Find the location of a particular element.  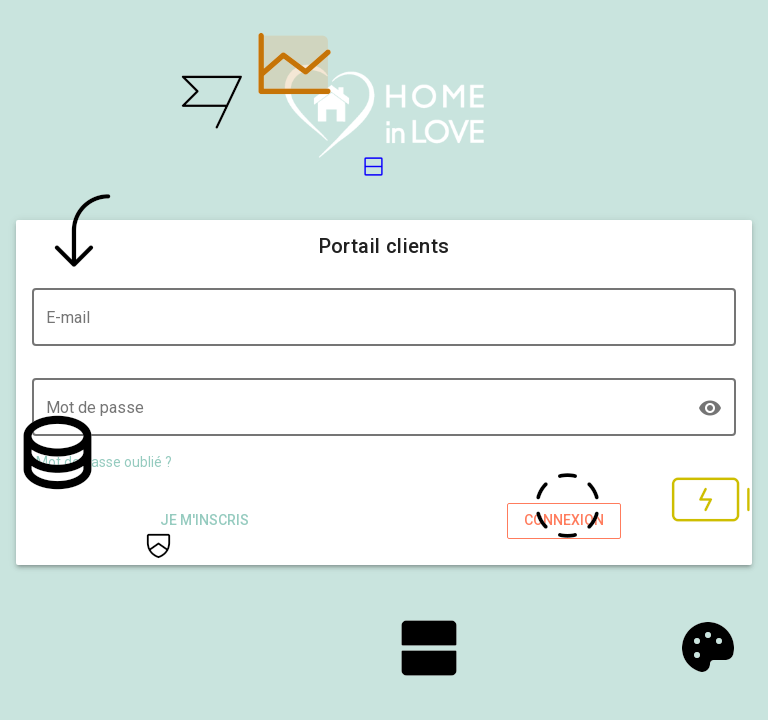

indicates loading or processing in progress is located at coordinates (567, 505).